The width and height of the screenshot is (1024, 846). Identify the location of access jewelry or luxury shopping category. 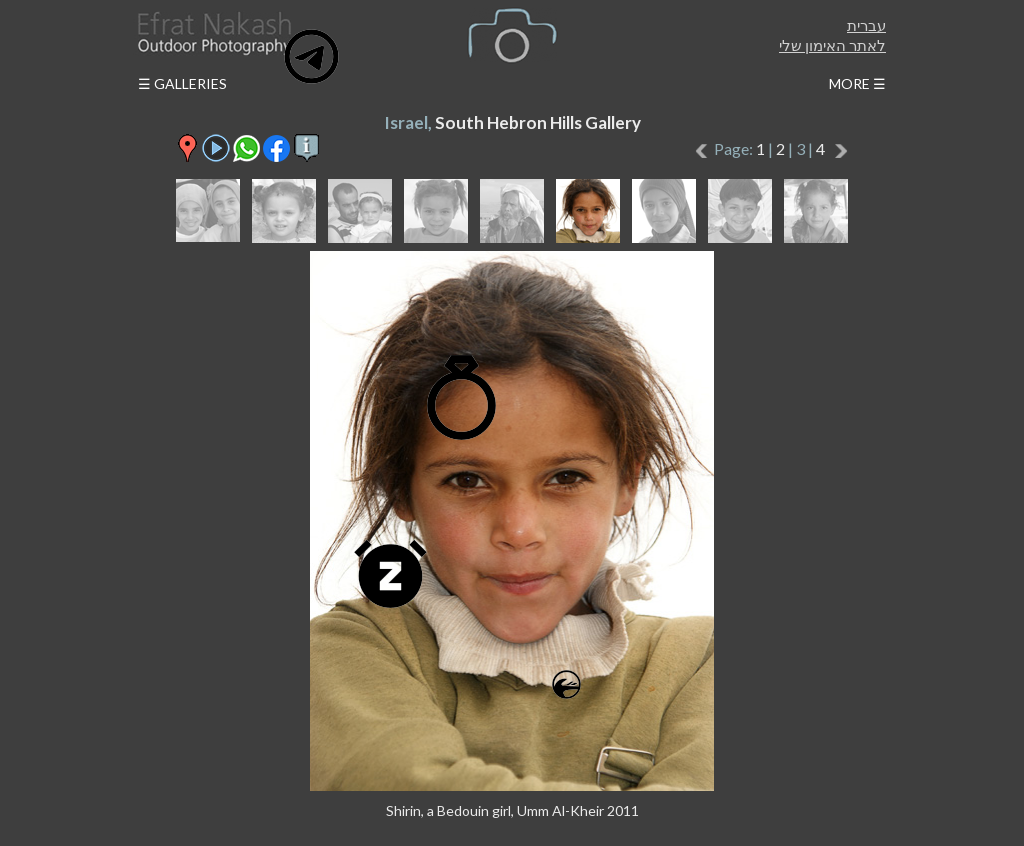
(461, 399).